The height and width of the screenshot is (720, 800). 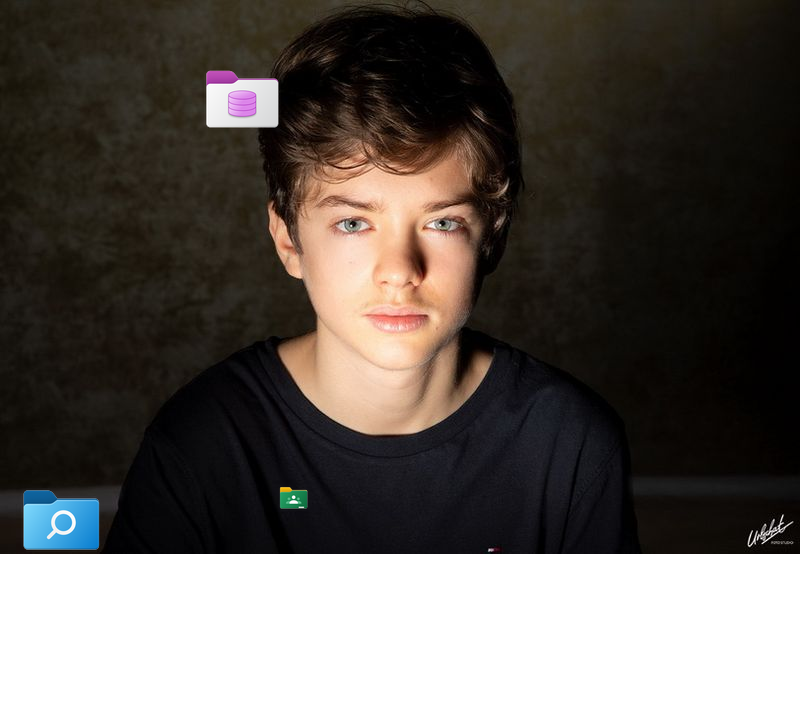 I want to click on open google classroom files folder, so click(x=293, y=498).